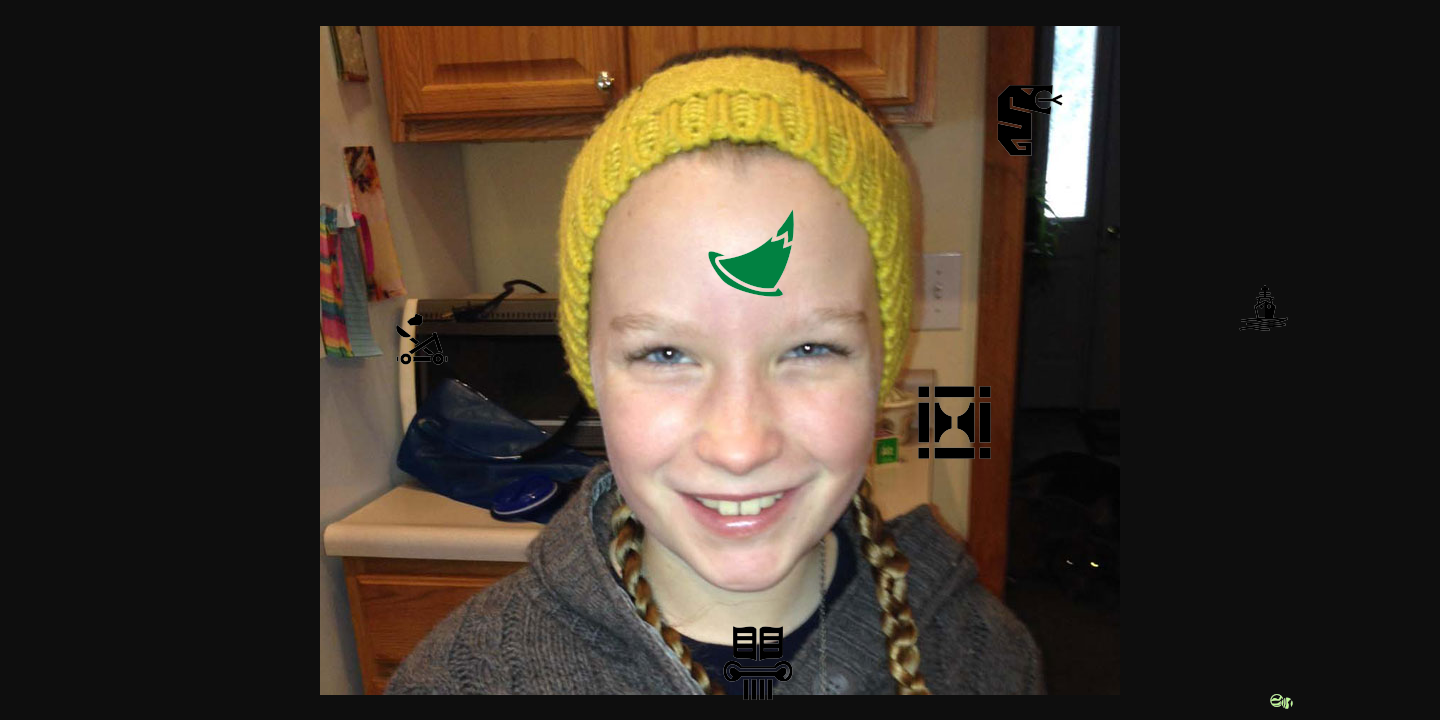  Describe the element at coordinates (758, 662) in the screenshot. I see `access educational or learning resources` at that location.